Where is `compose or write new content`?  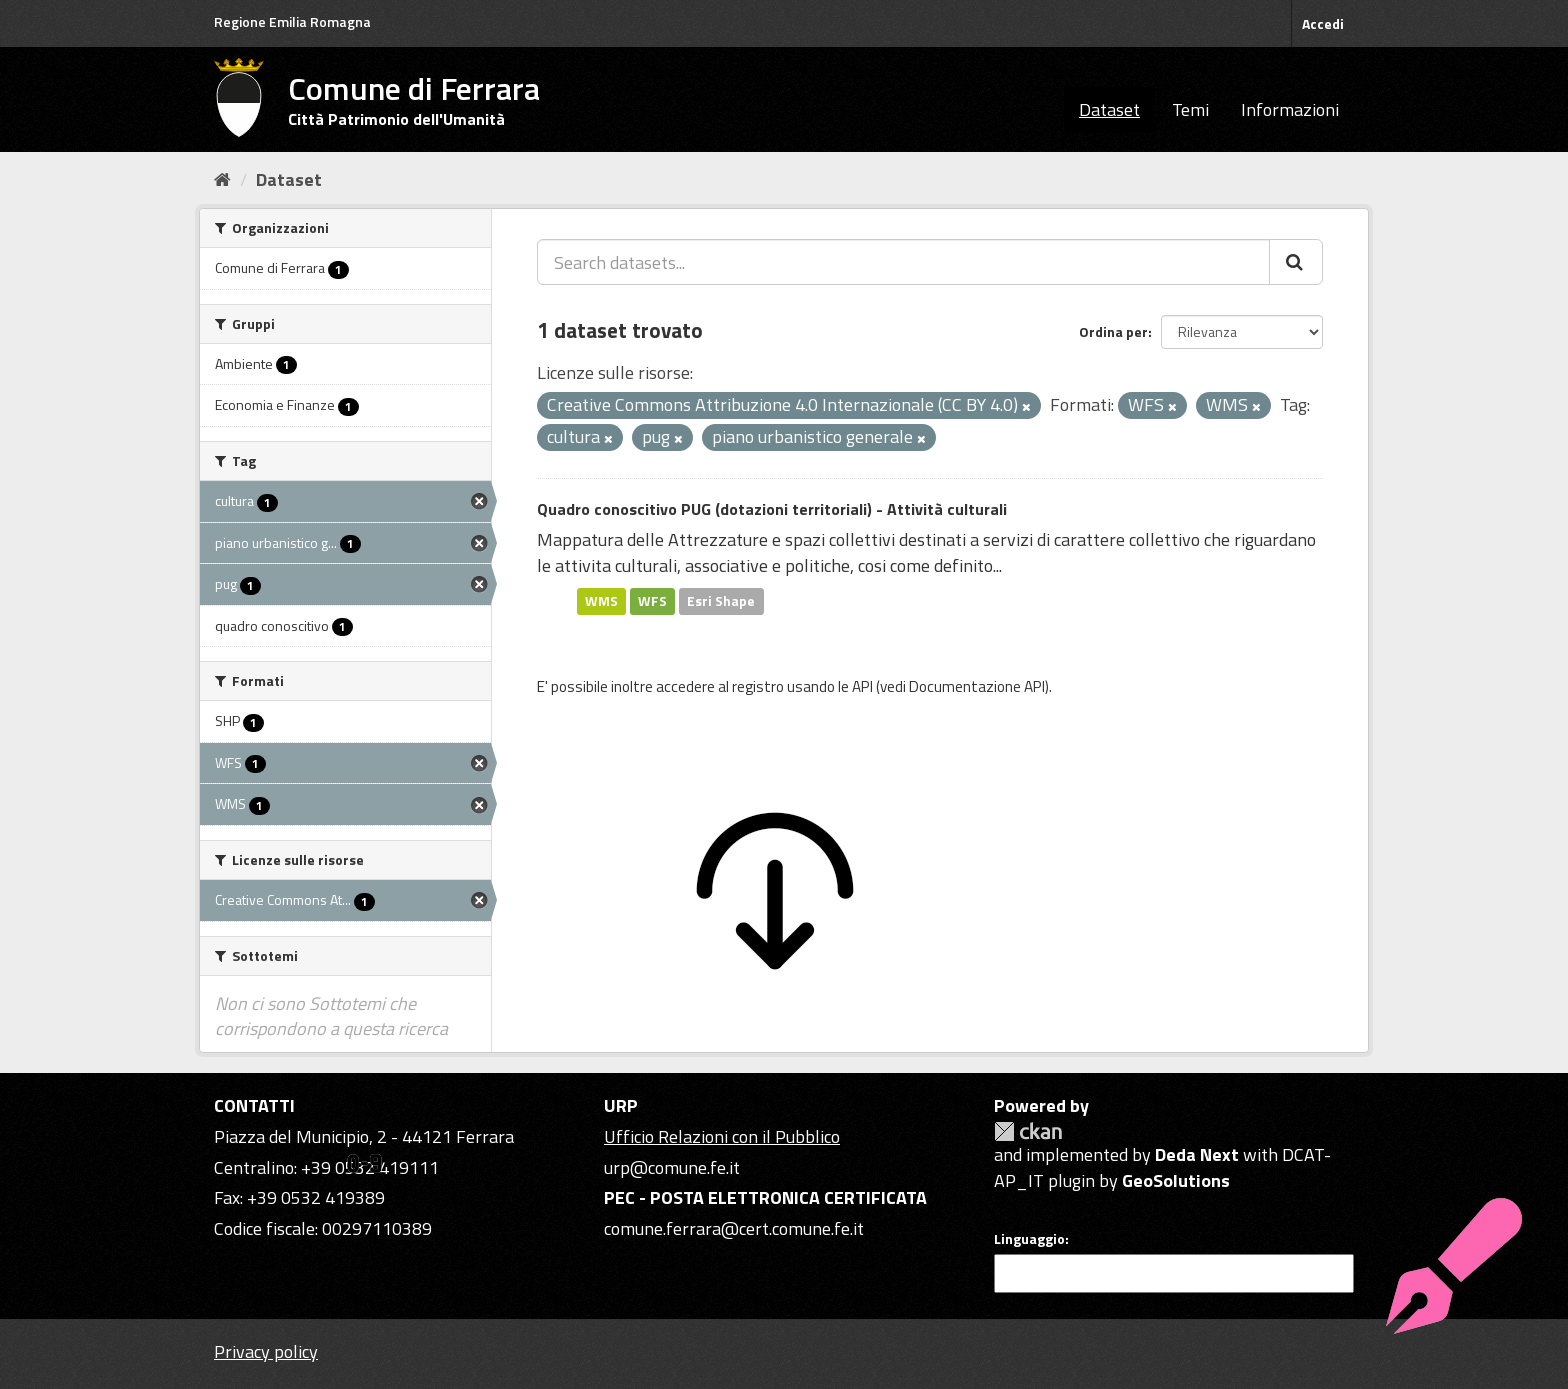
compose or write new content is located at coordinates (1453, 1266).